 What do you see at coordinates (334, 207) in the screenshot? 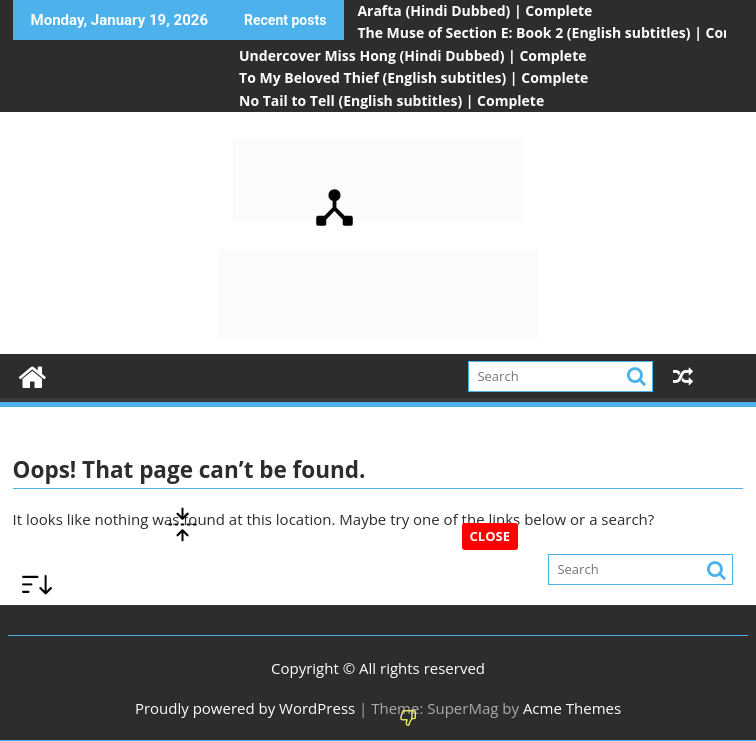
I see `connect or manage connected devices` at bounding box center [334, 207].